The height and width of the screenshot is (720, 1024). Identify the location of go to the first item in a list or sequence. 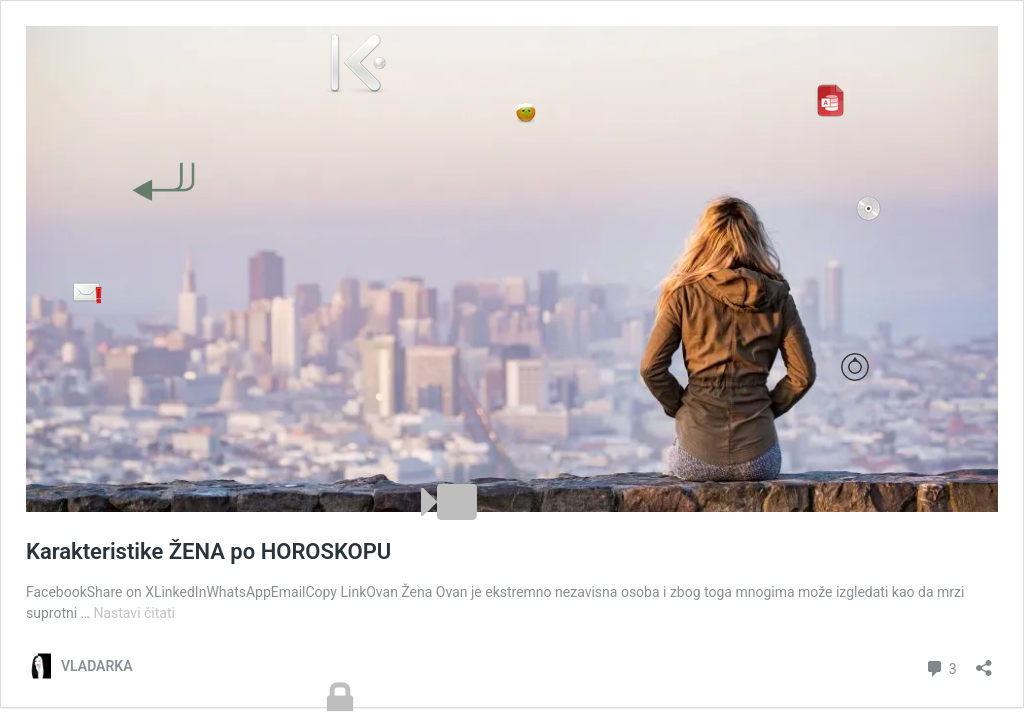
(357, 63).